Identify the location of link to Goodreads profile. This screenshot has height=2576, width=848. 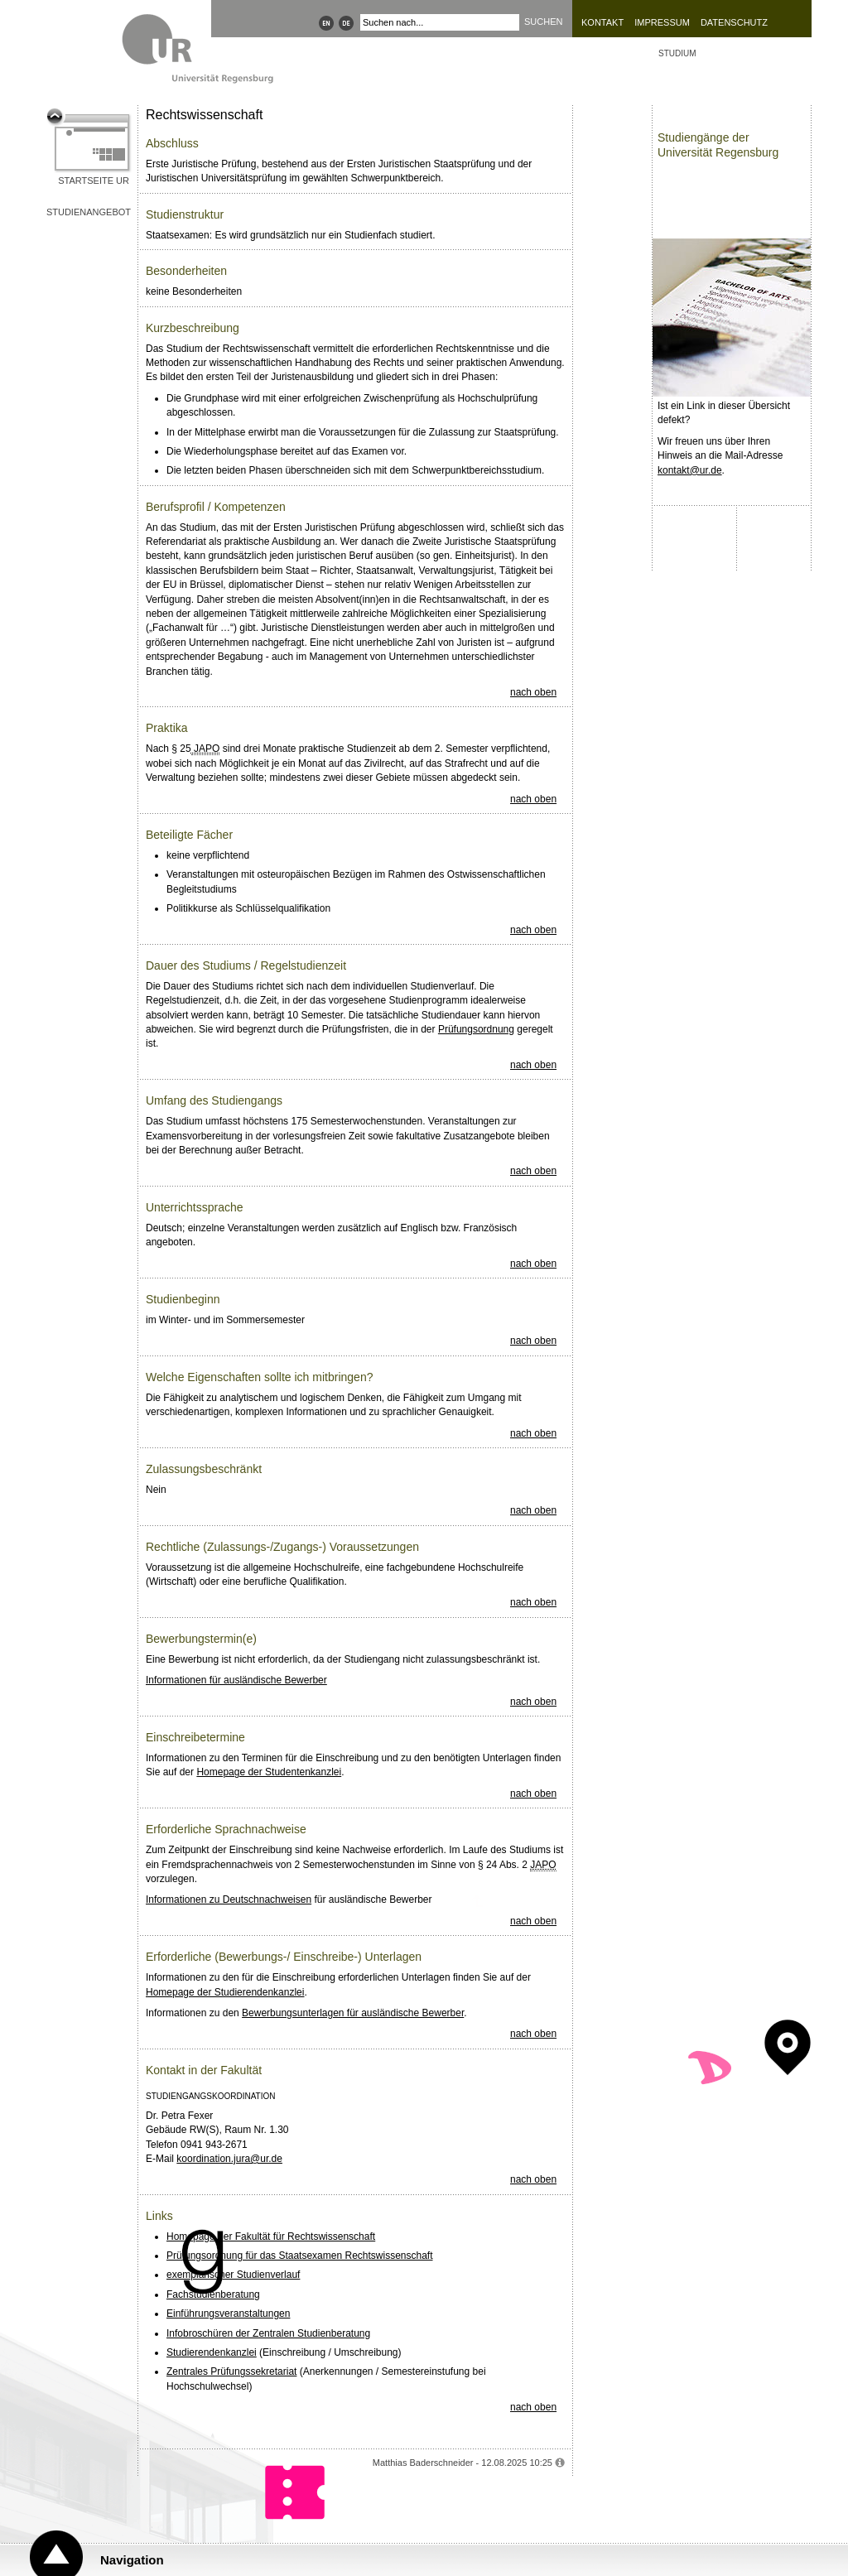
(202, 2261).